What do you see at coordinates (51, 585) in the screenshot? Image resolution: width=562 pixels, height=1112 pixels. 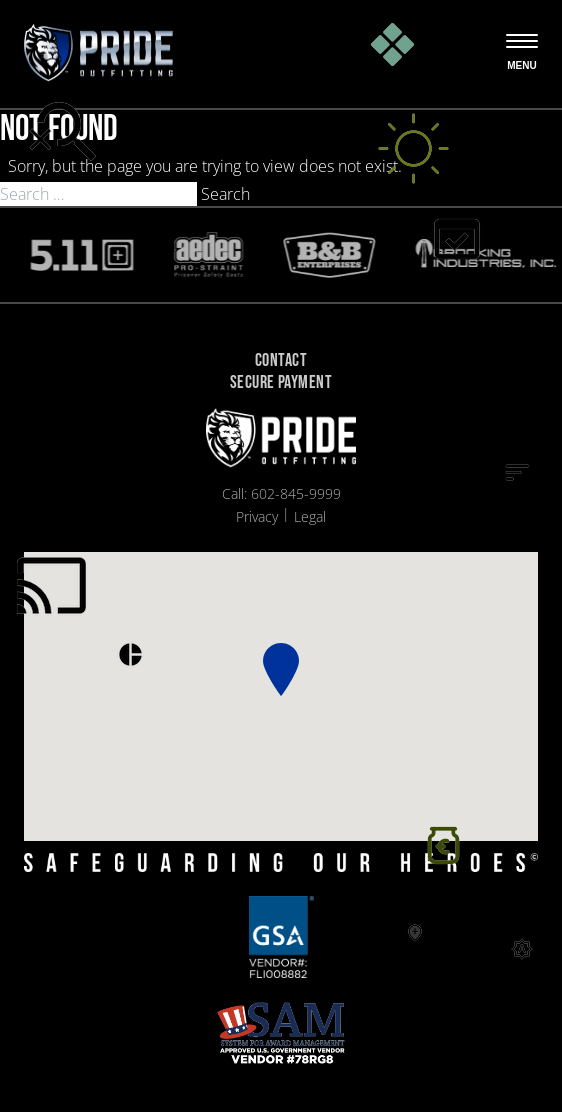 I see `cast screen to an external display` at bounding box center [51, 585].